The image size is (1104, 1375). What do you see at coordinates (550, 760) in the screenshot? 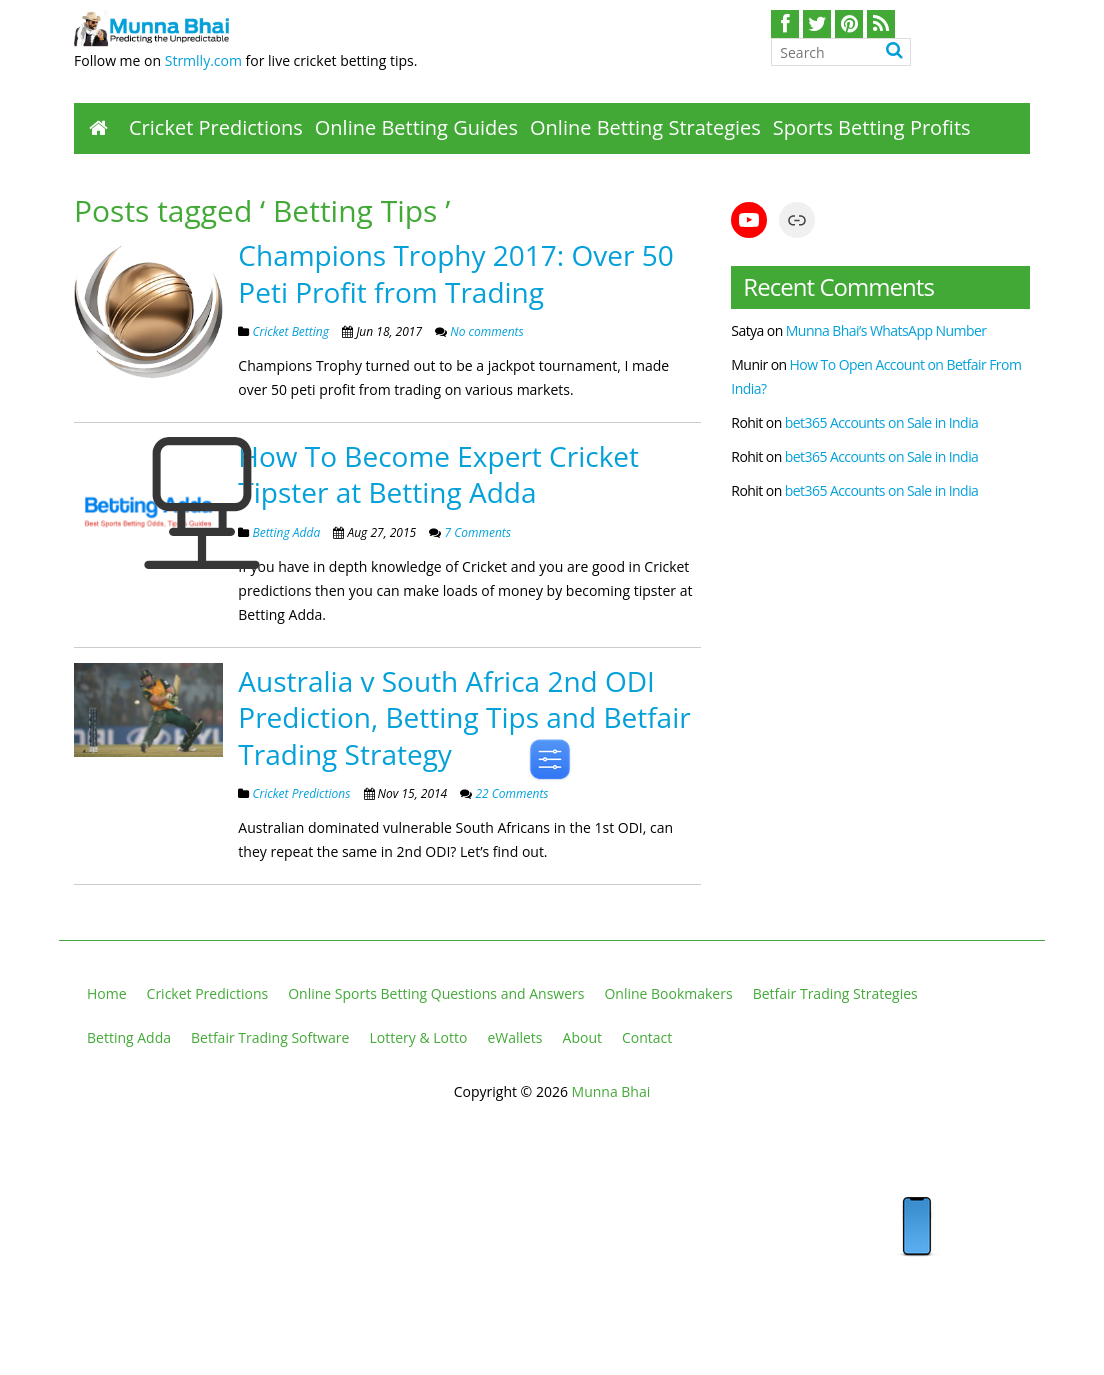
I see `open desktop display settings` at bounding box center [550, 760].